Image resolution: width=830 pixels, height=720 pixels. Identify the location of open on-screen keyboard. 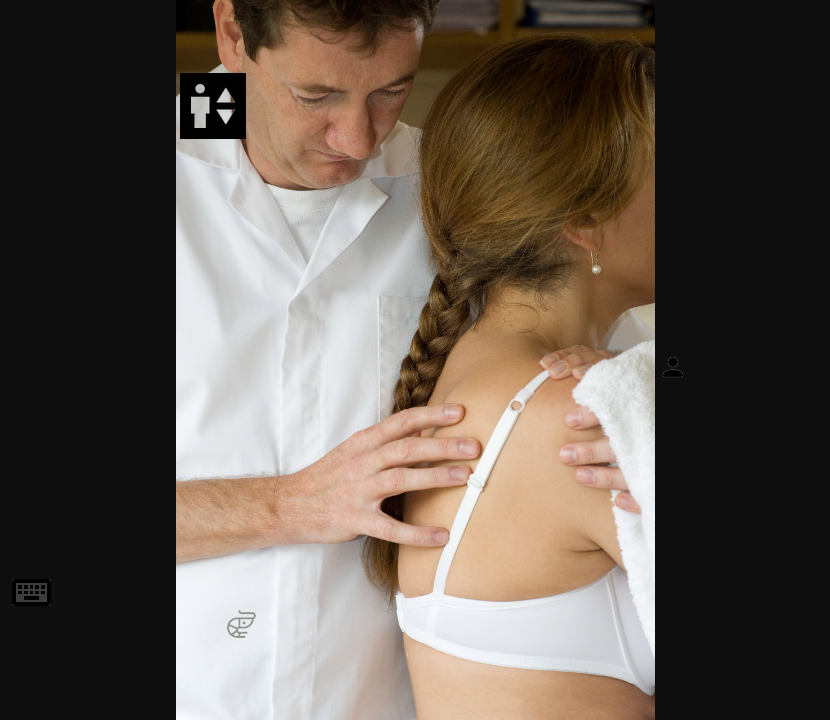
(31, 592).